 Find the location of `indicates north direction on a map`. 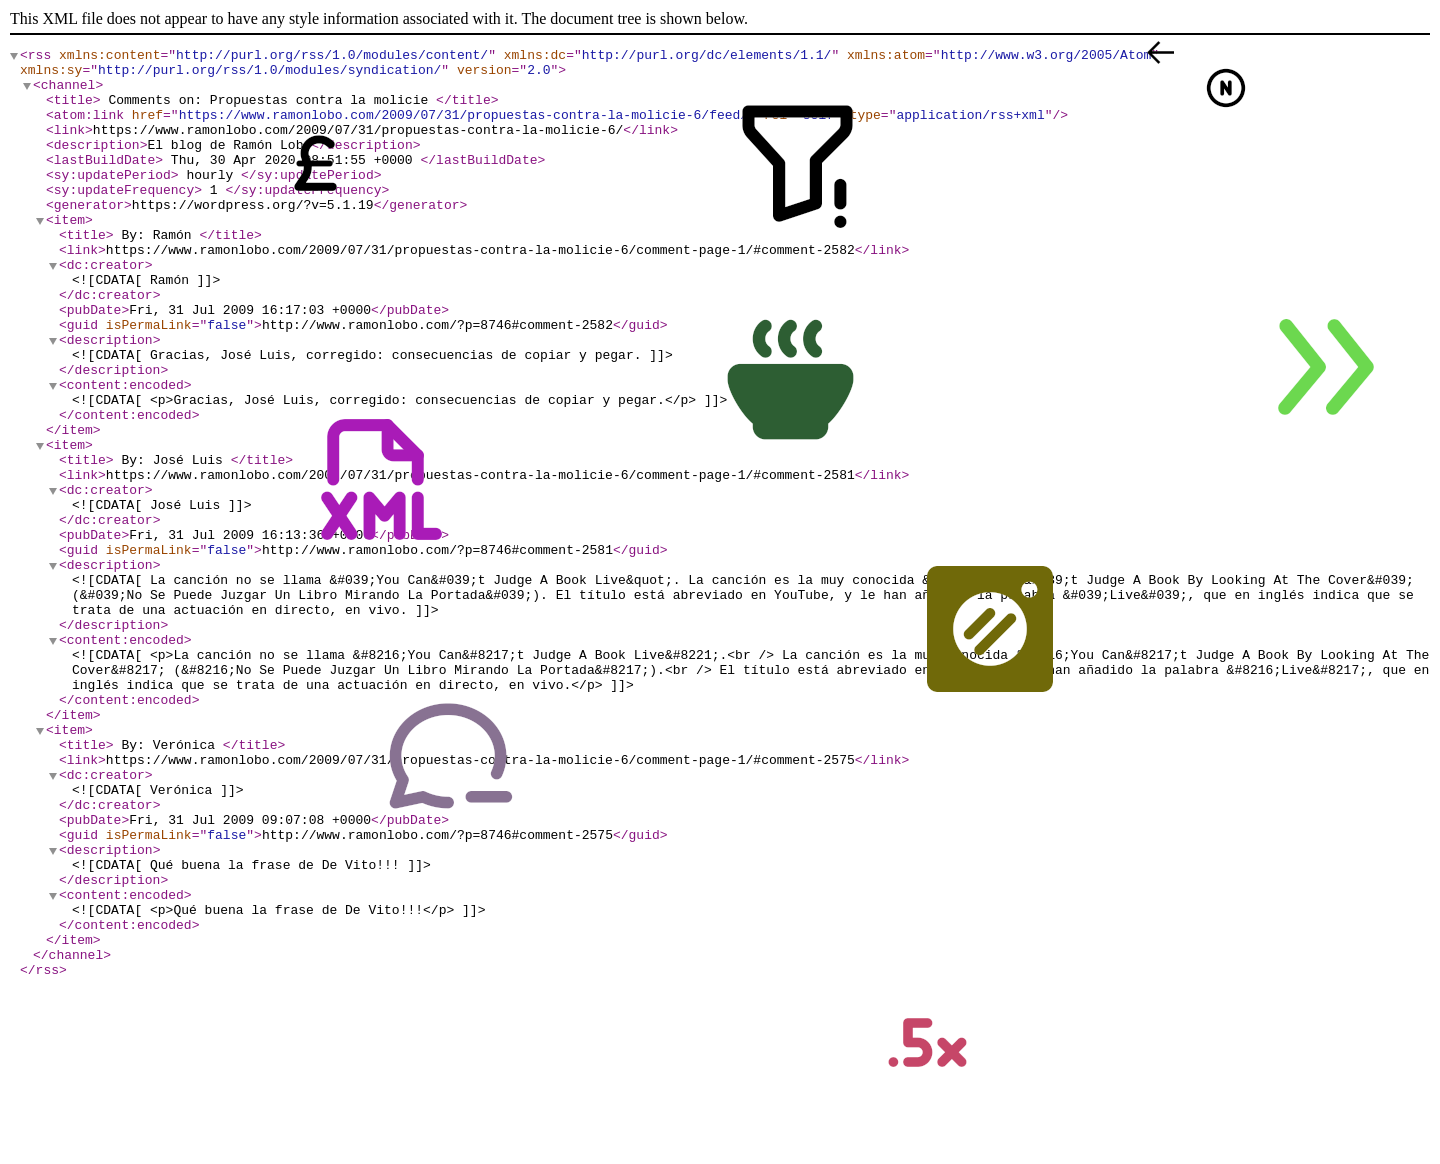

indicates north direction on a map is located at coordinates (1226, 88).